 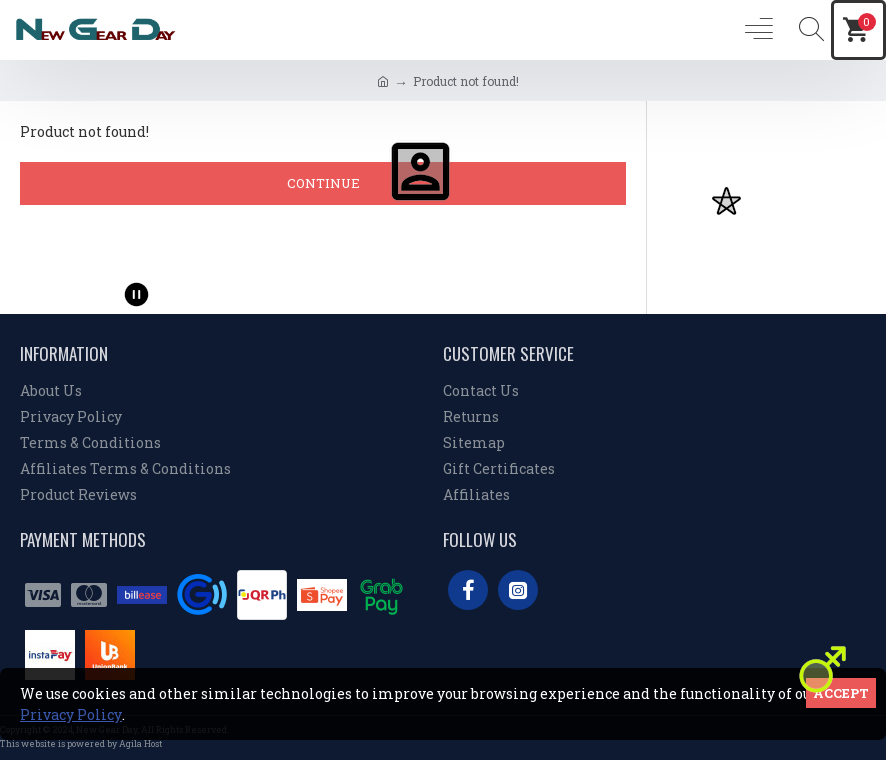 I want to click on pause media playback, so click(x=136, y=294).